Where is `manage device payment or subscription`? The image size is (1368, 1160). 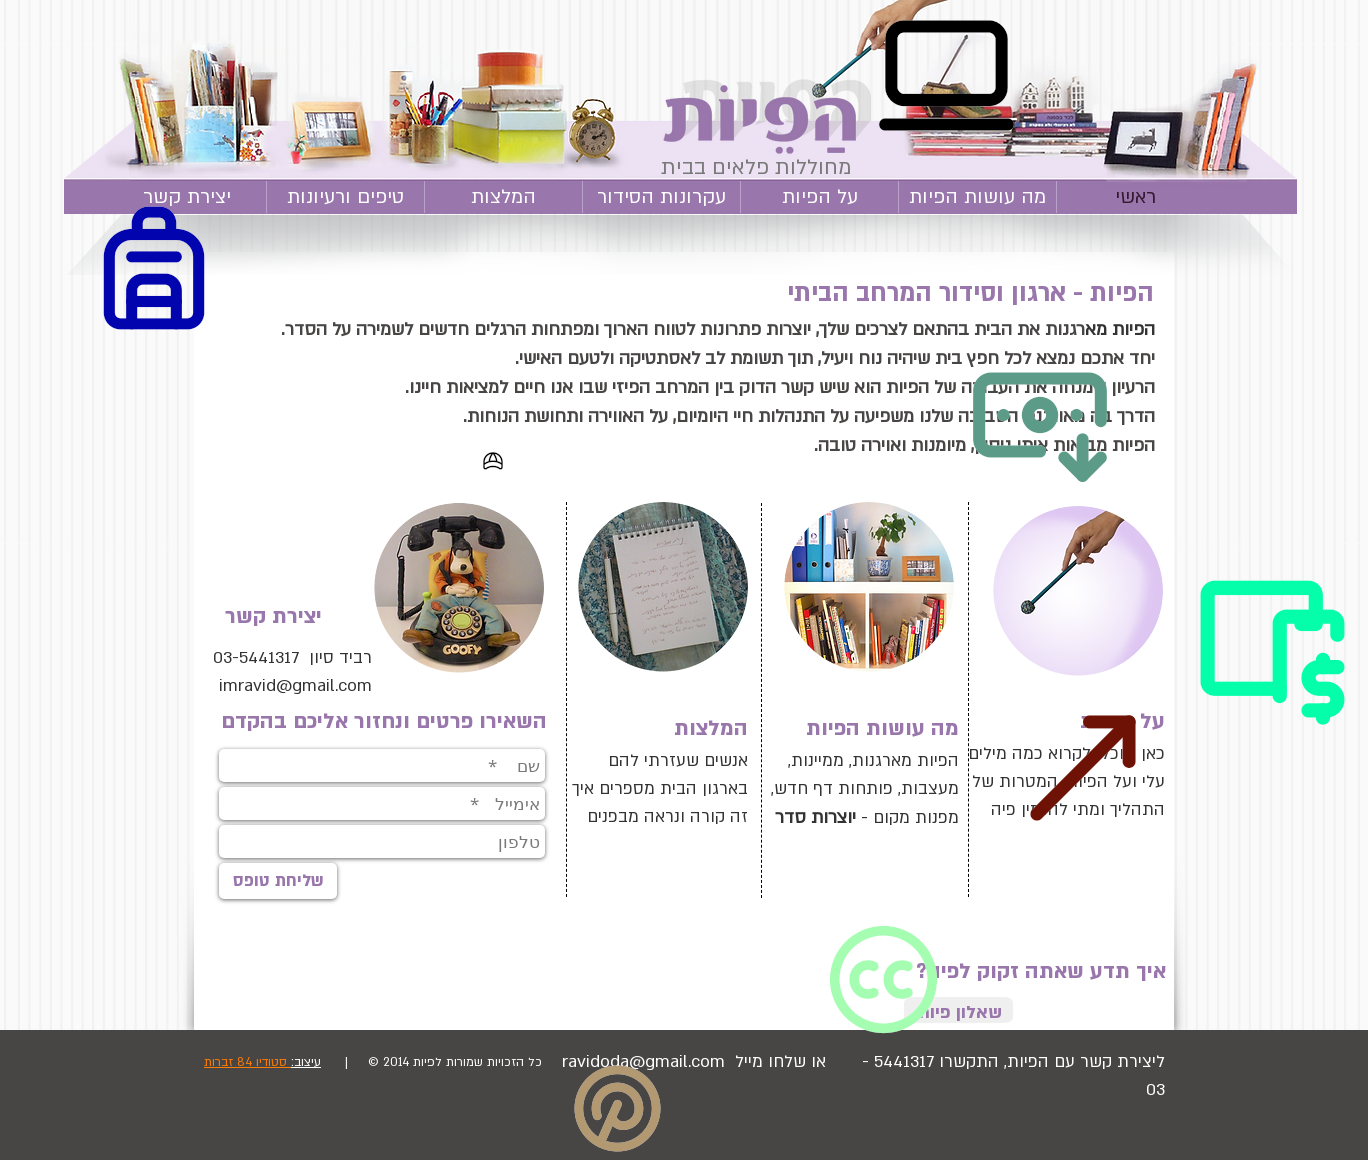
manage device payment or subscription is located at coordinates (1272, 645).